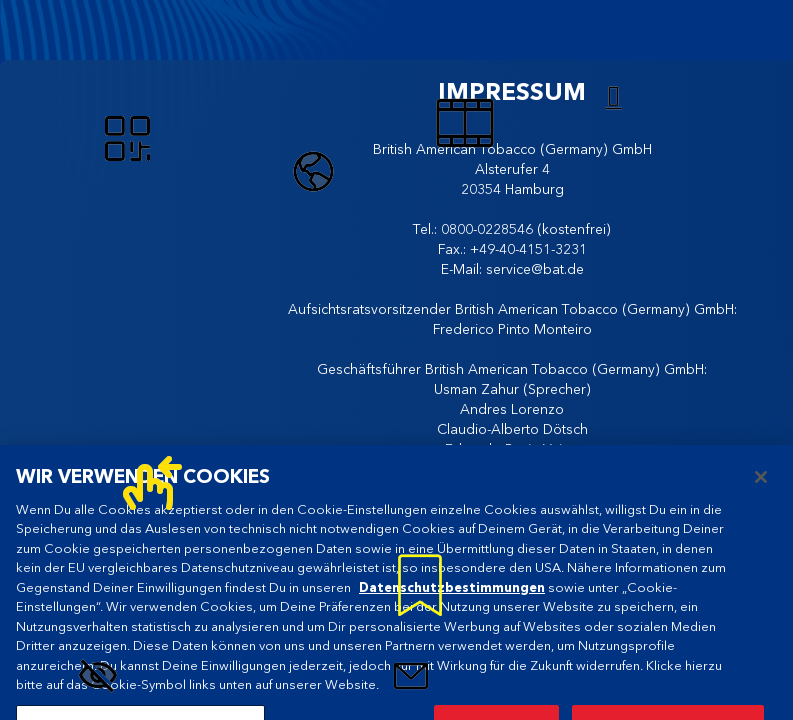  Describe the element at coordinates (420, 584) in the screenshot. I see `save this item to bookmarks` at that location.